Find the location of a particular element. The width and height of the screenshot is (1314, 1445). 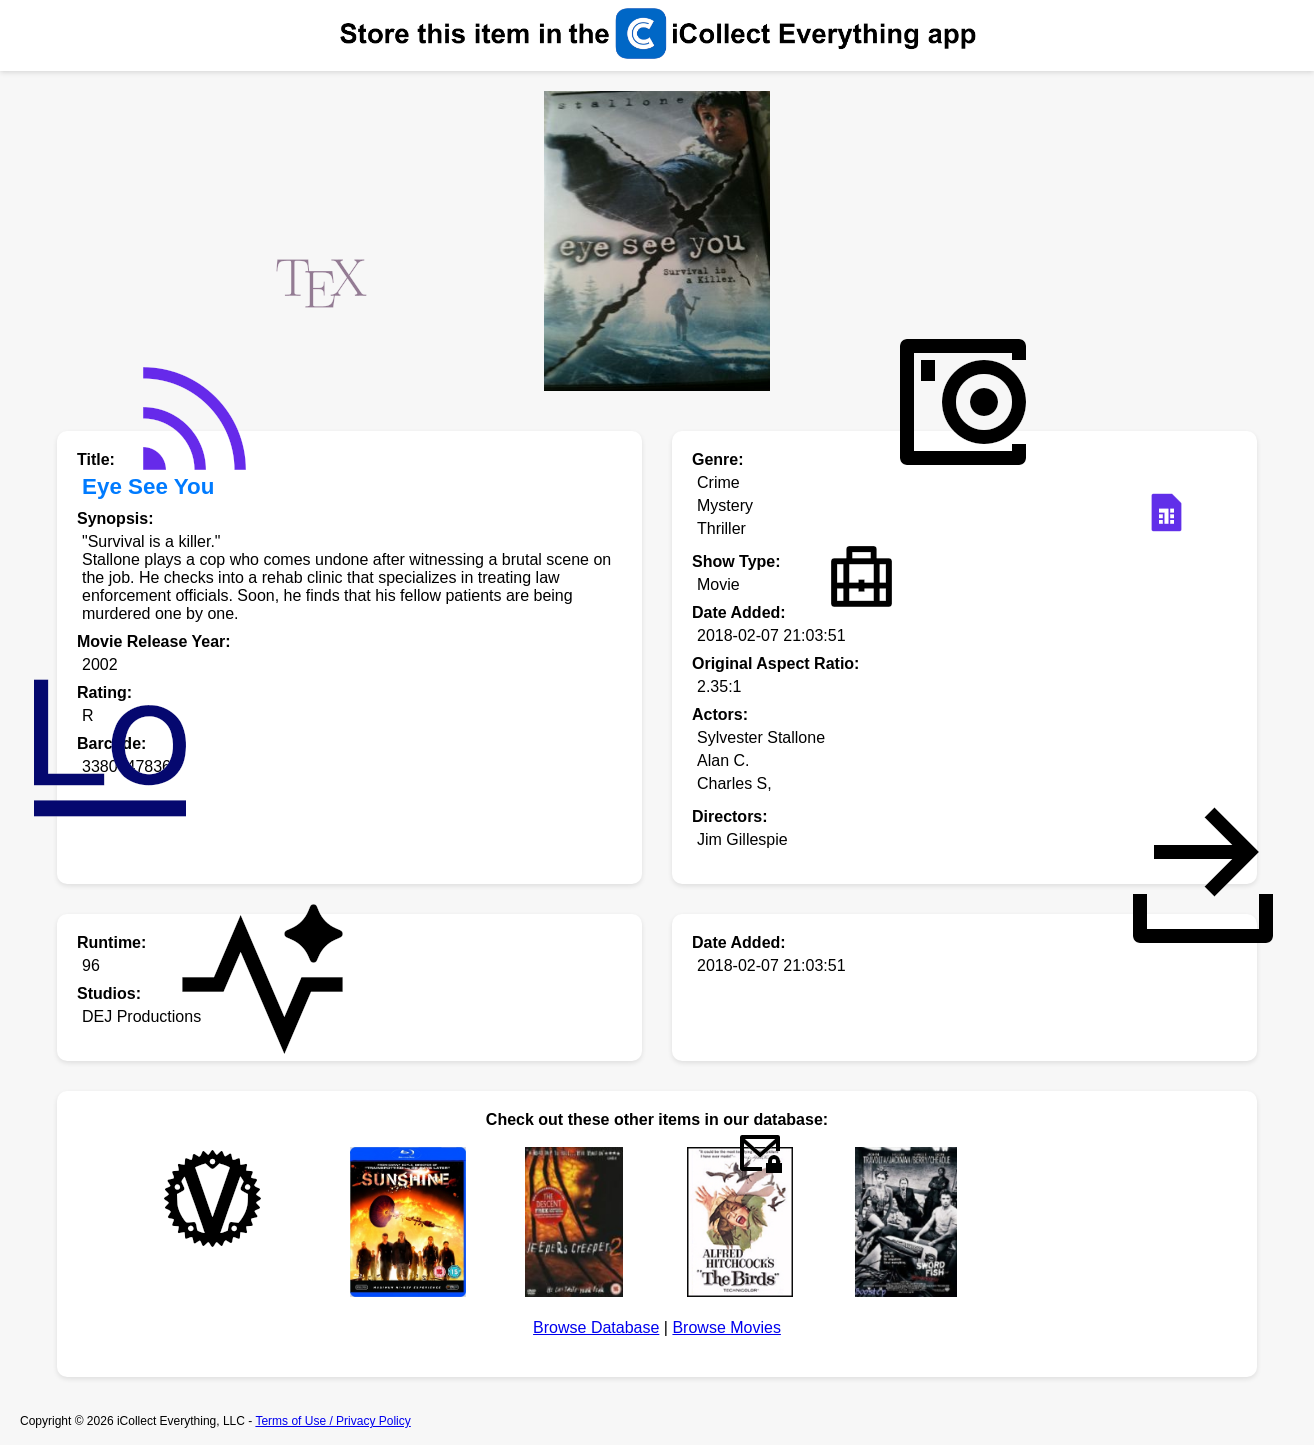

open vaultwarden password manager is located at coordinates (212, 1198).